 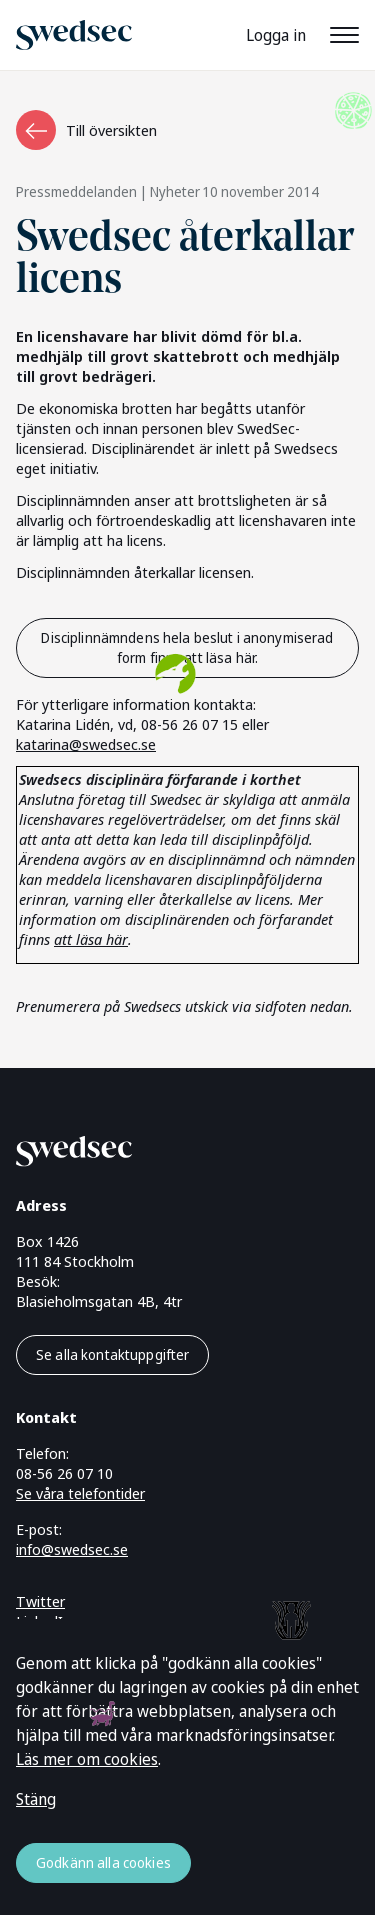 What do you see at coordinates (175, 674) in the screenshot?
I see `wildlife or nature-themed app icon` at bounding box center [175, 674].